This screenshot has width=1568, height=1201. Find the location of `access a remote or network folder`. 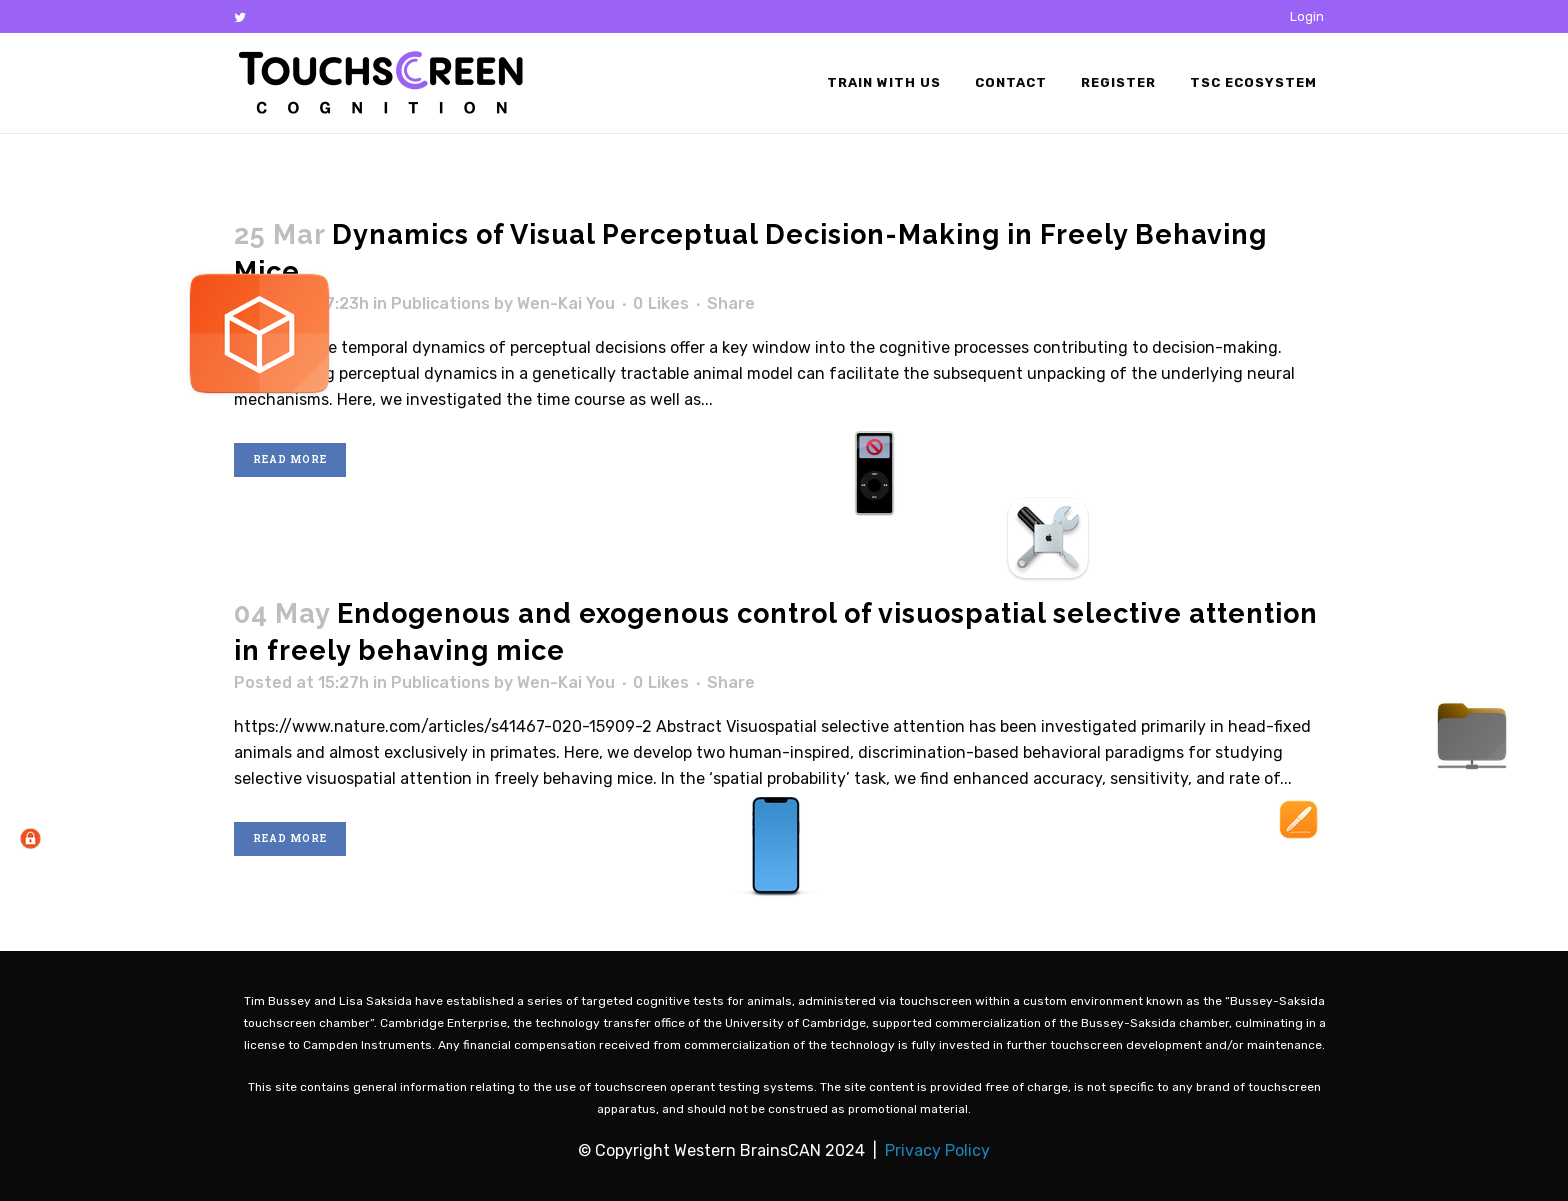

access a remote or network folder is located at coordinates (1472, 735).